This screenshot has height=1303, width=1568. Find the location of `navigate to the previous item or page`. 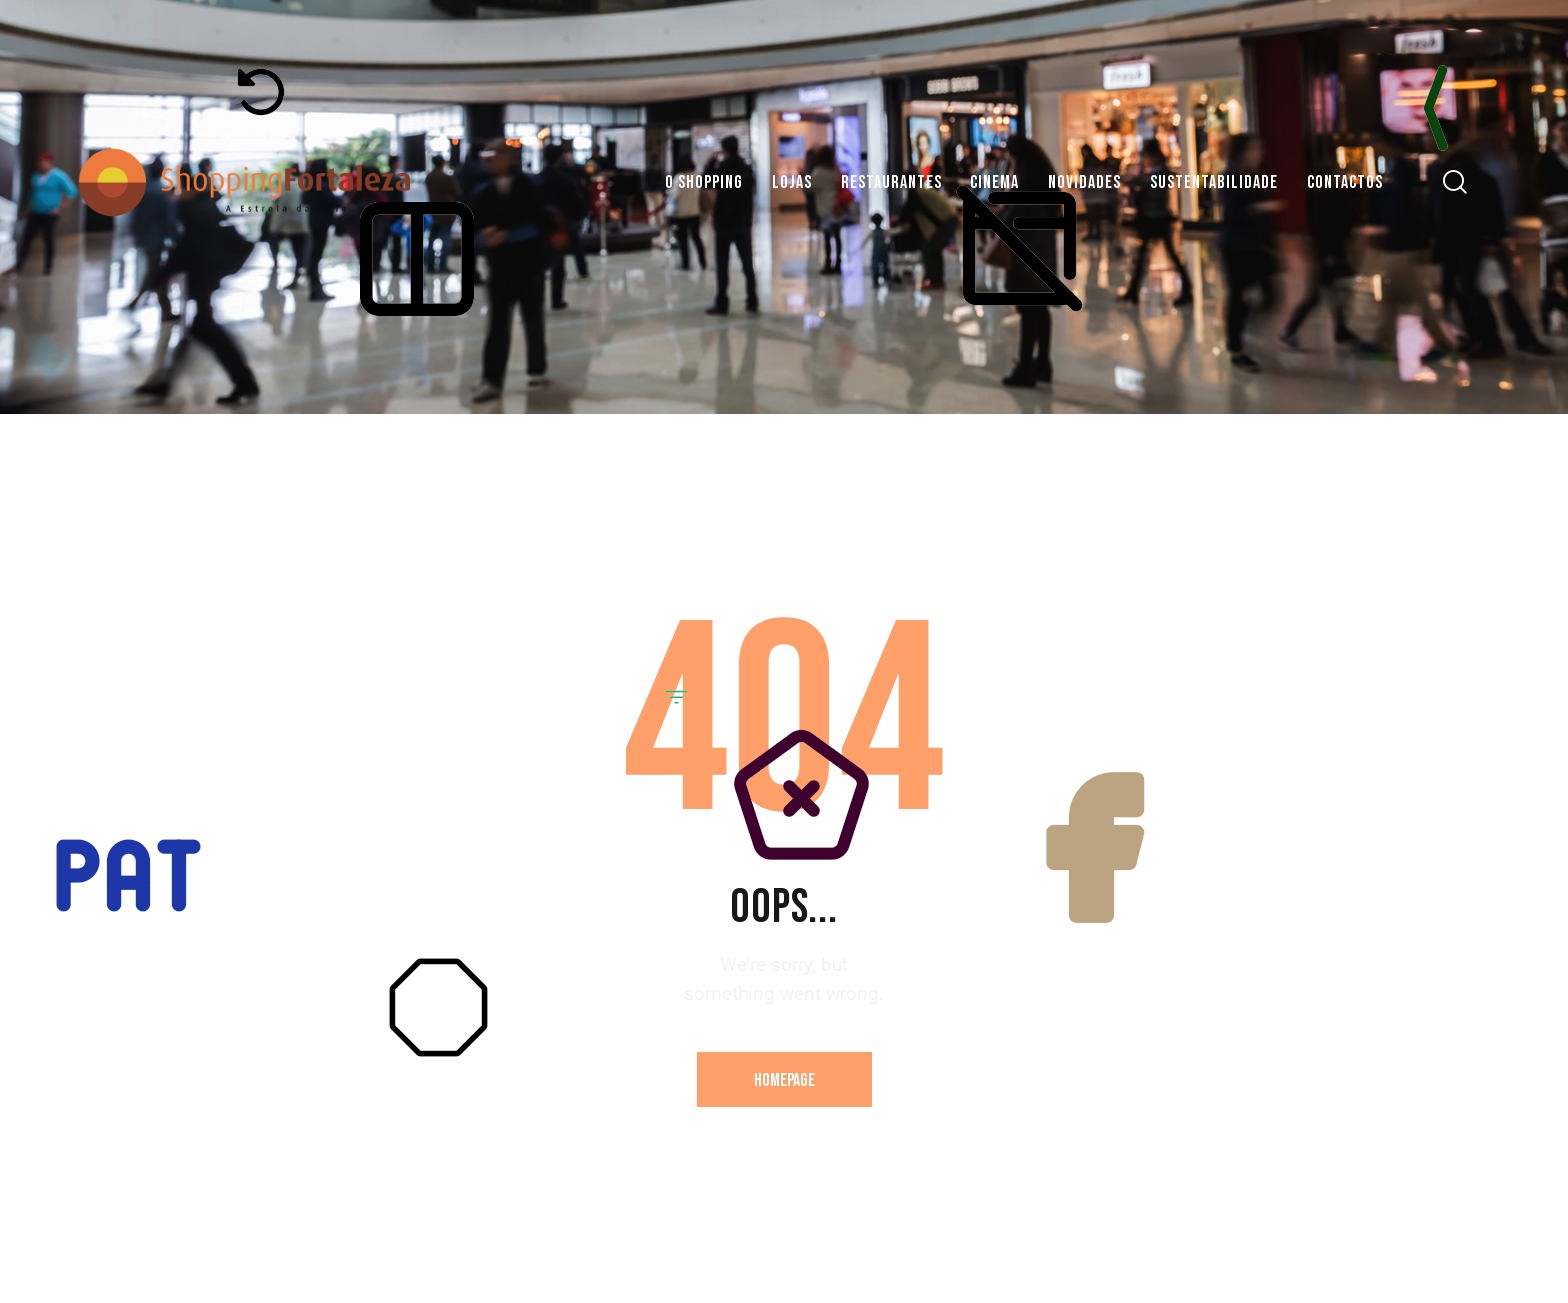

navigate to the previous item or page is located at coordinates (1438, 108).